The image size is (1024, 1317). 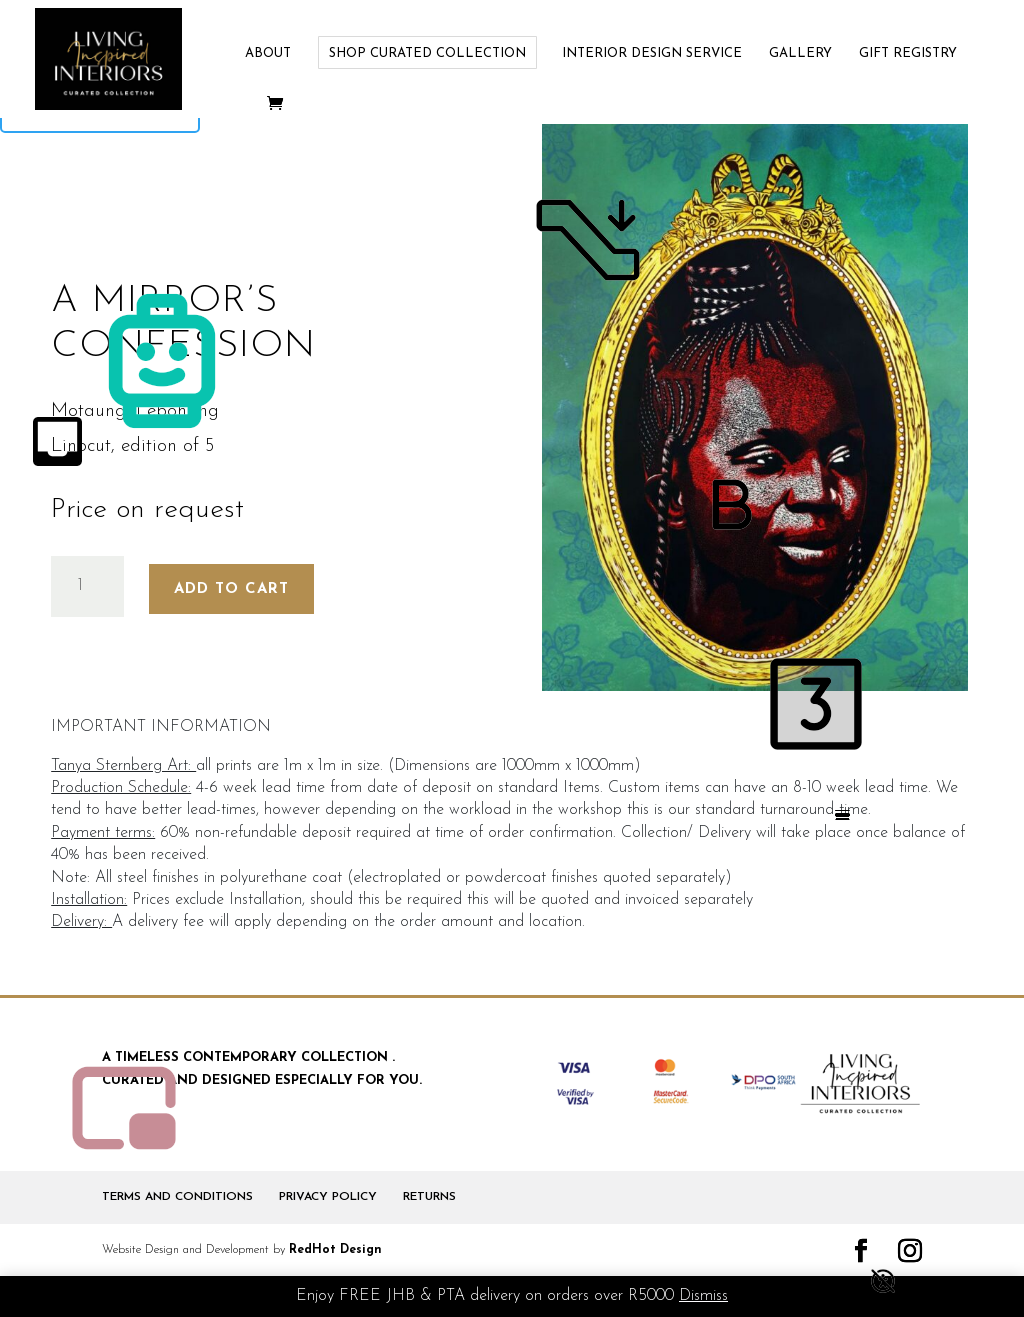 I want to click on enable picture-in-picture mode, so click(x=124, y=1108).